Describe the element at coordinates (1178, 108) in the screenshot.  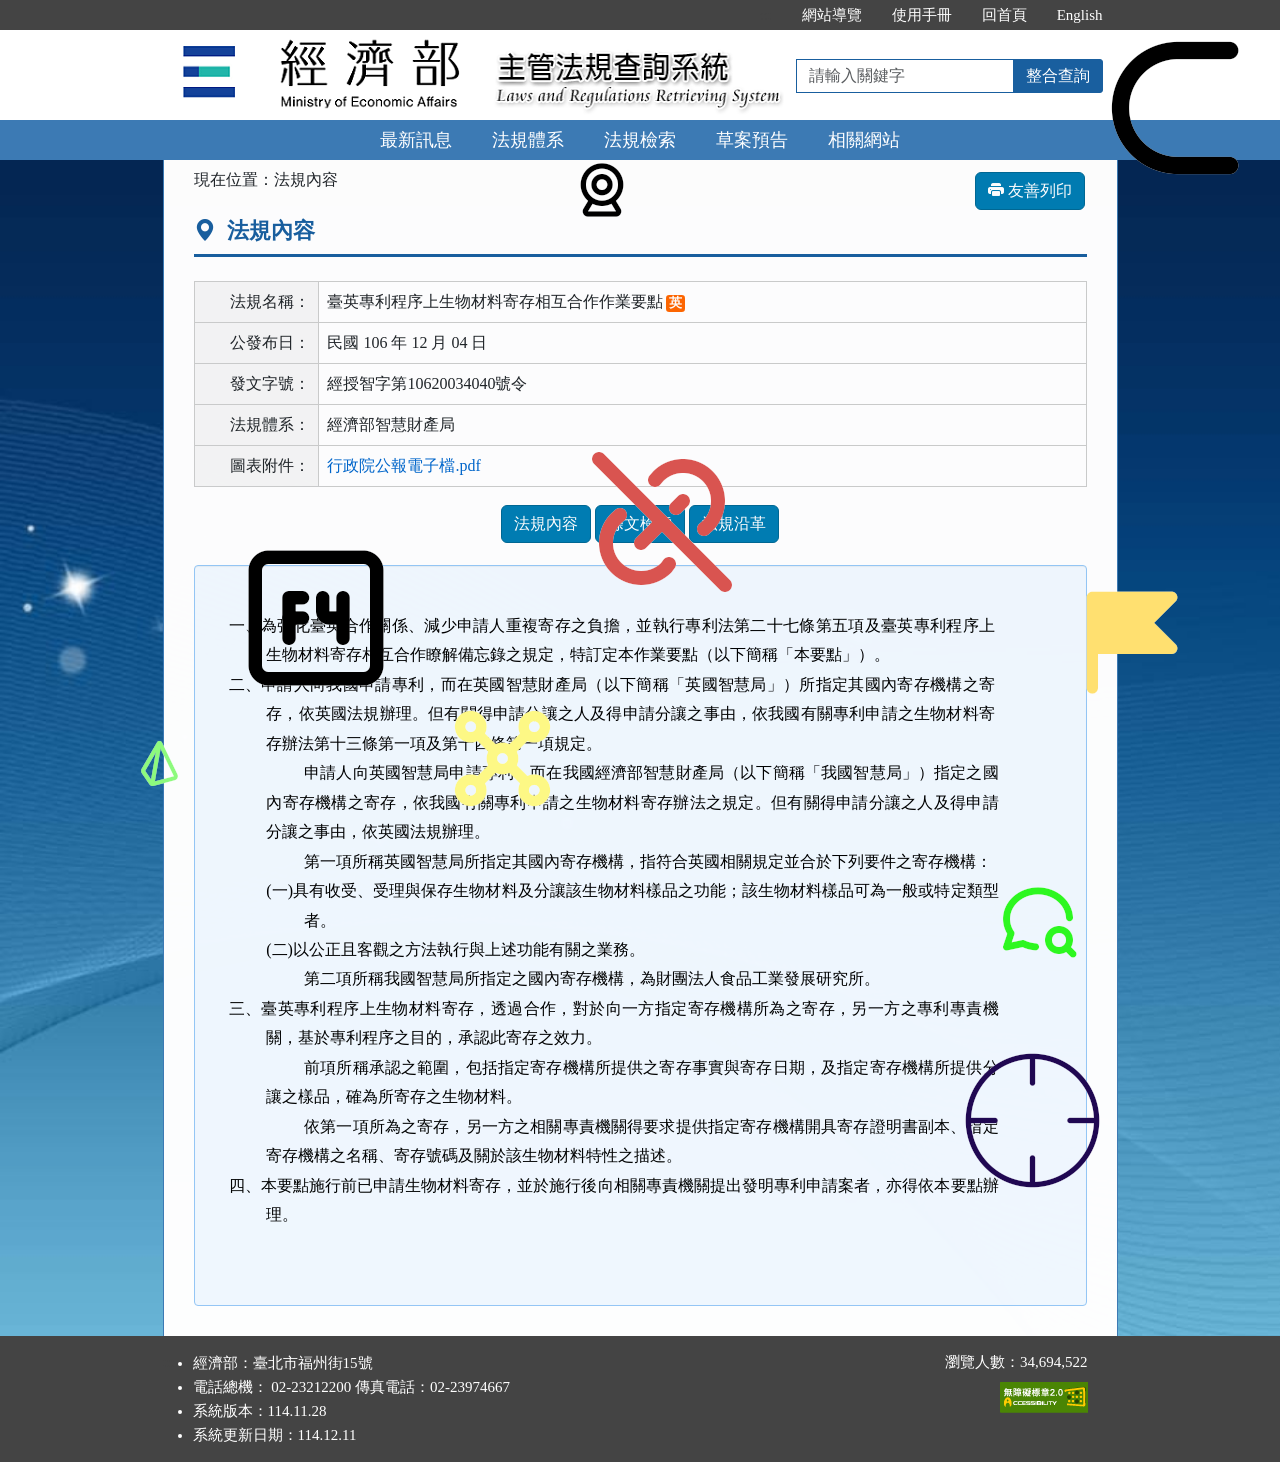
I see `indicates a proper subset relationship in mathematical notation` at that location.